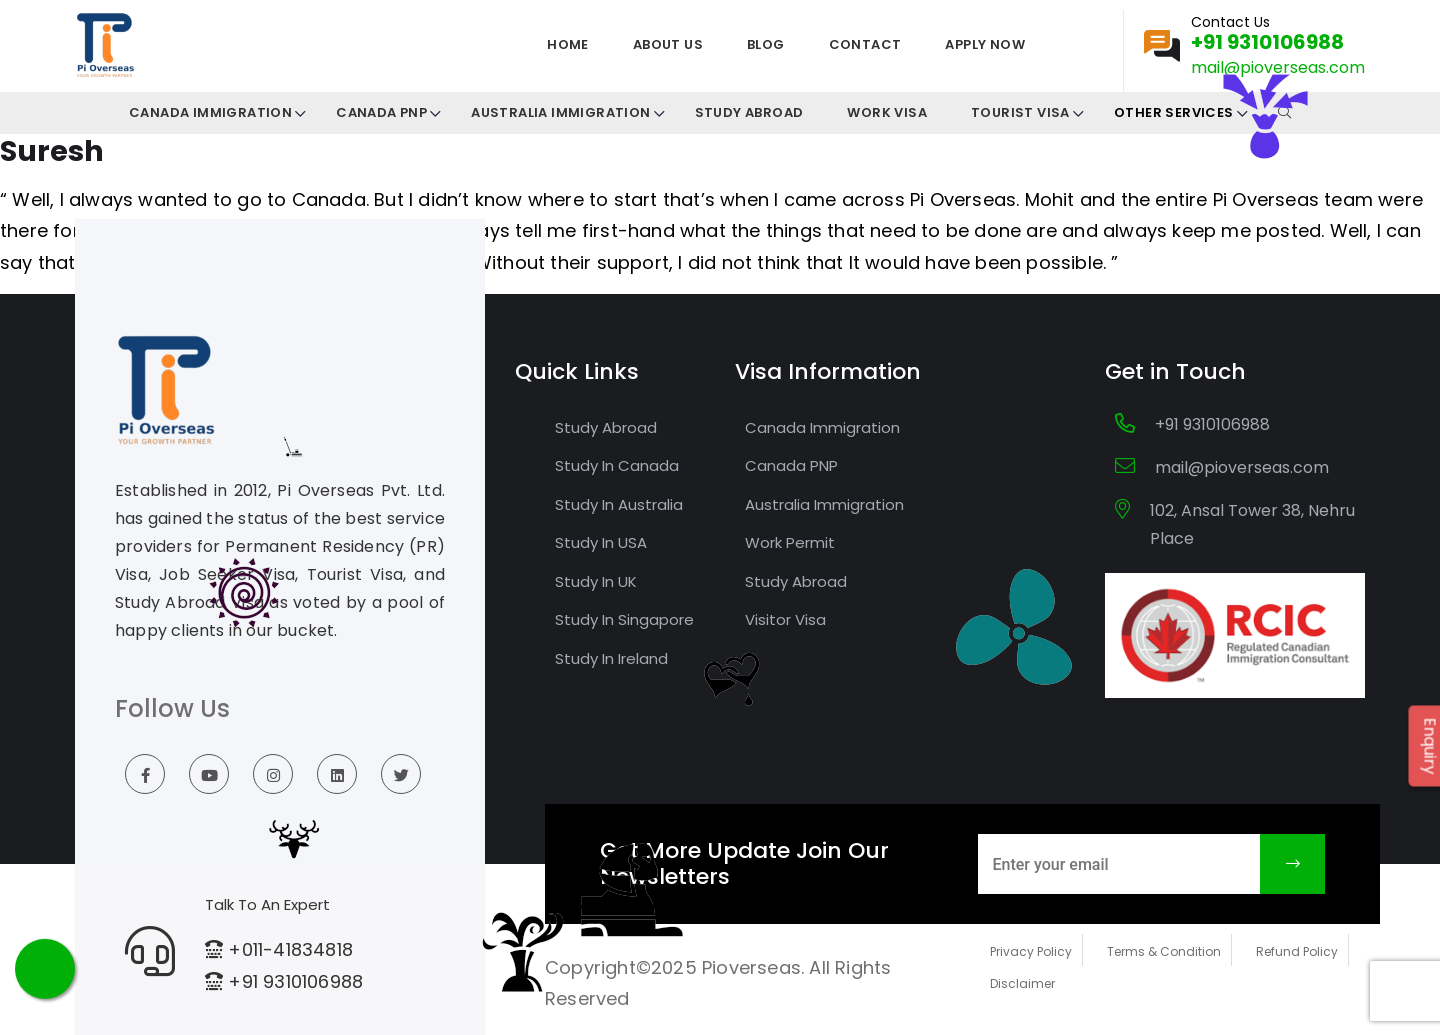  I want to click on indicates profit or financial gain, so click(1265, 116).